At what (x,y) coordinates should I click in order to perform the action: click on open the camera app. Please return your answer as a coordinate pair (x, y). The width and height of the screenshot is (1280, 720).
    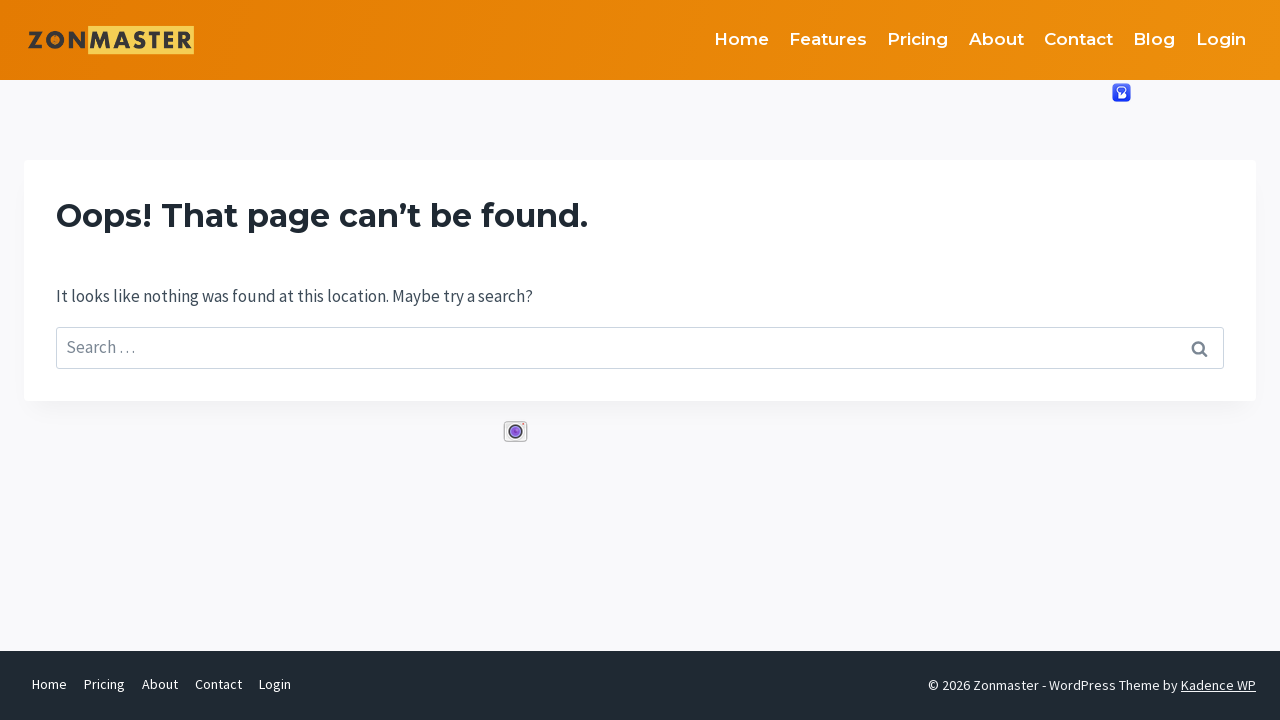
    Looking at the image, I should click on (515, 431).